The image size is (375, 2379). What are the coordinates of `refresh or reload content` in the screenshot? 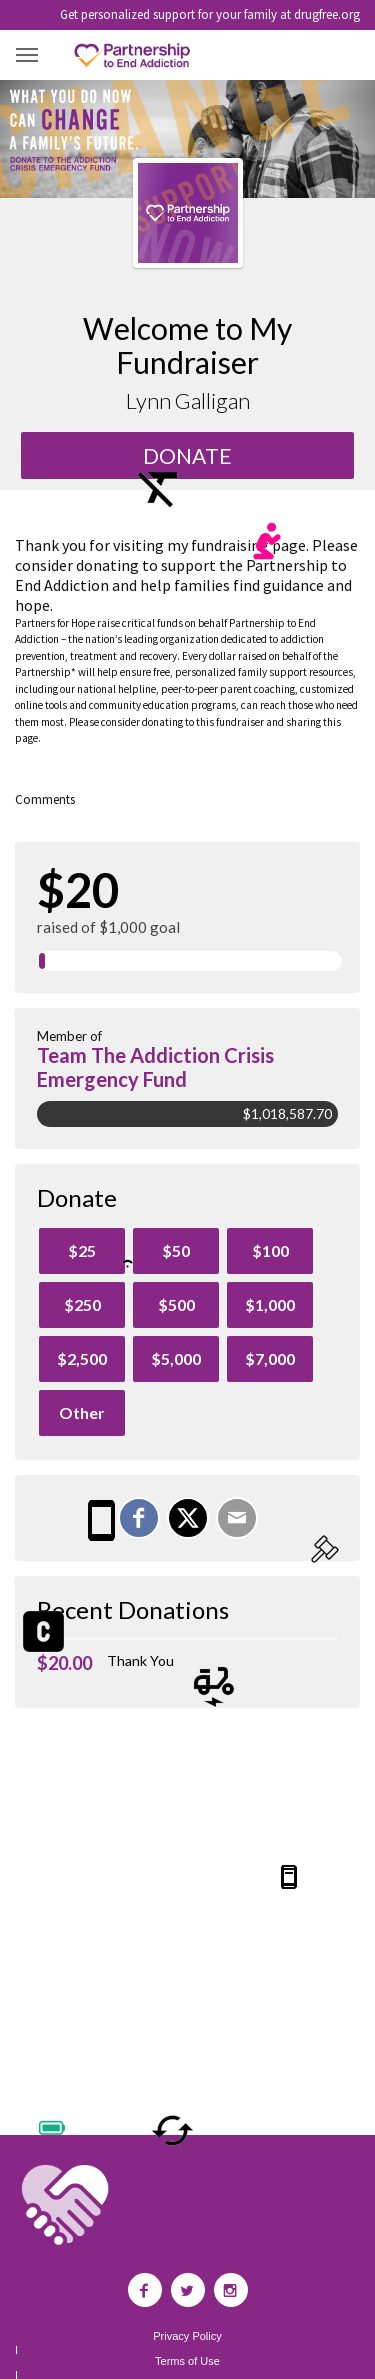 It's located at (172, 2130).